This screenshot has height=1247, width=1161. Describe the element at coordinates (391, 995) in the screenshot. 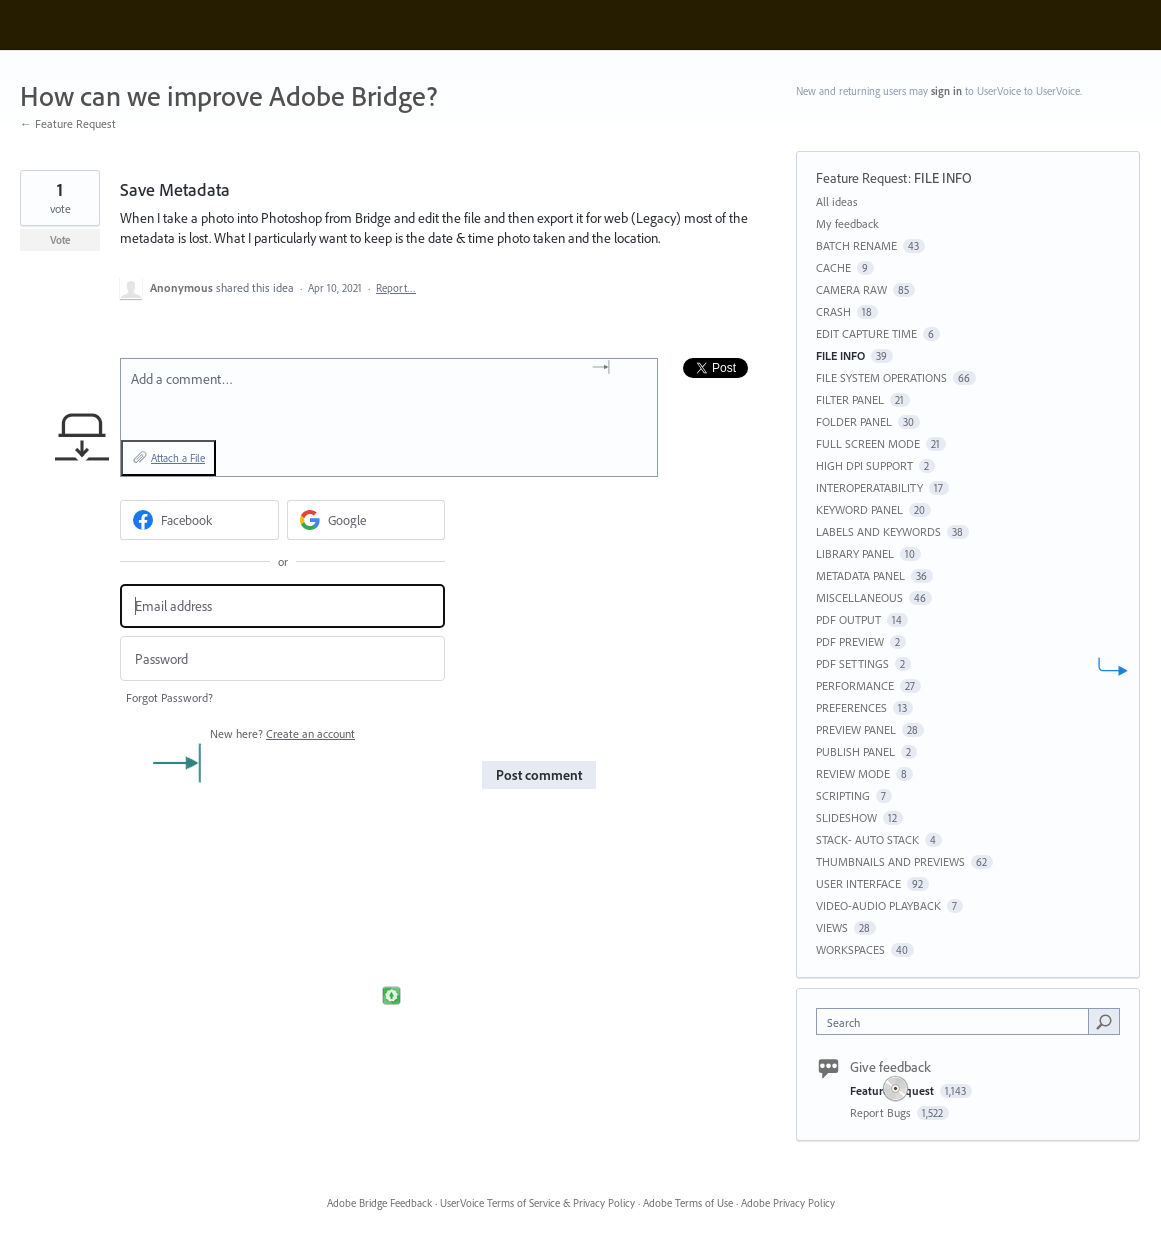

I see `access operating system updates` at that location.